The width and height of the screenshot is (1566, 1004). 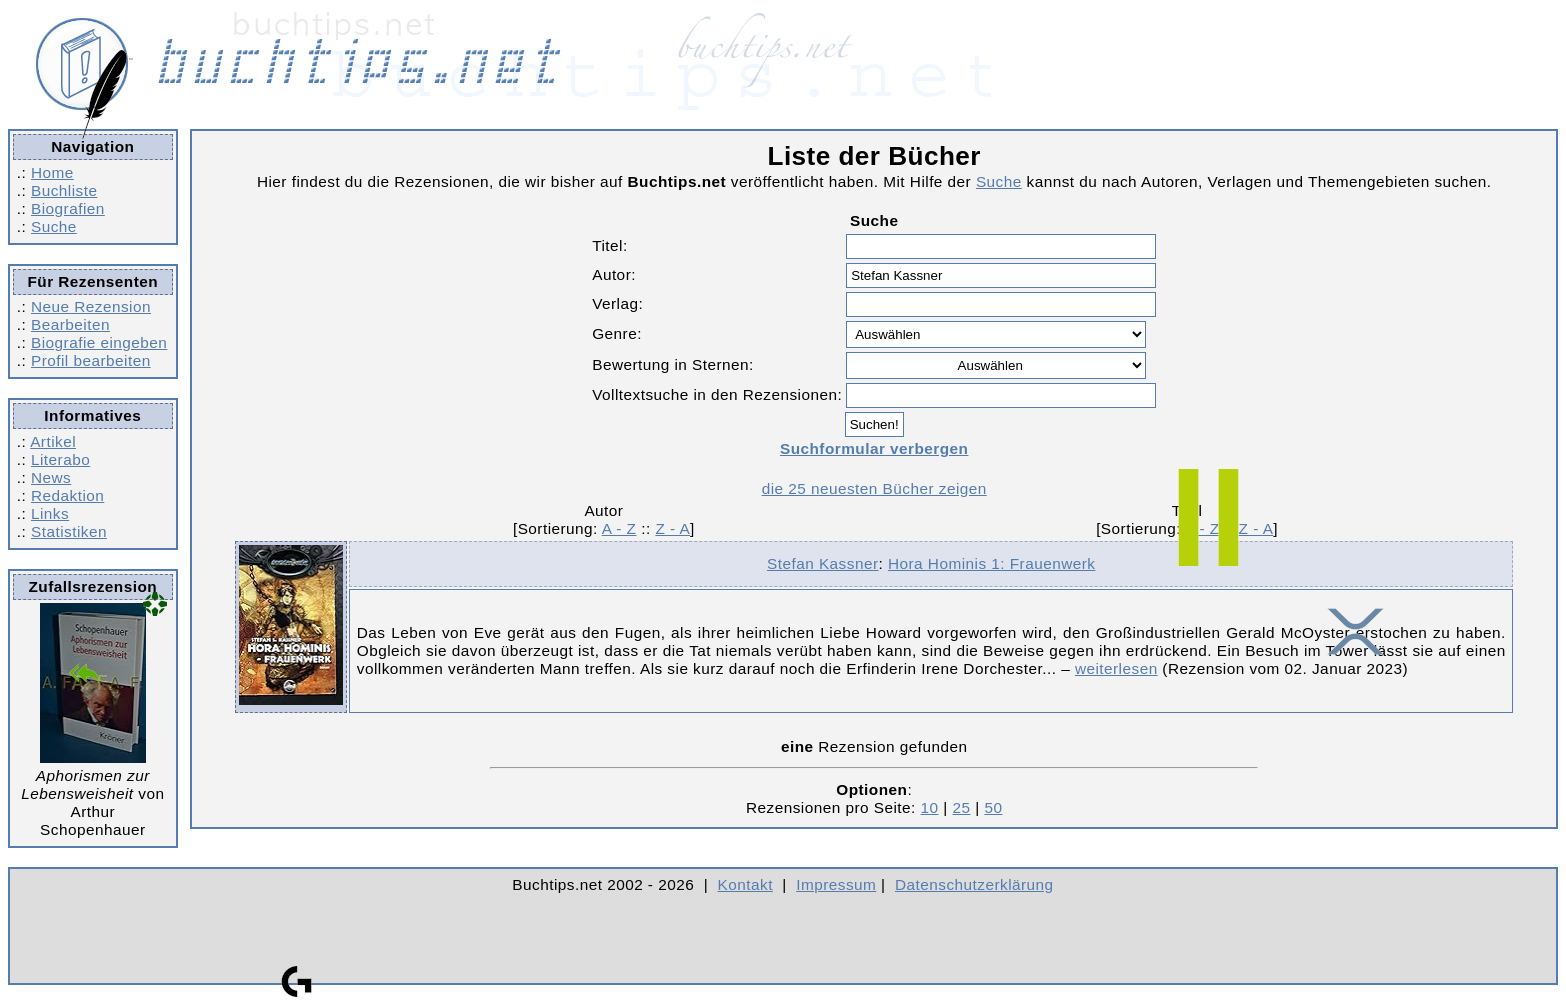 I want to click on open the ElevenLabs app, so click(x=1208, y=517).